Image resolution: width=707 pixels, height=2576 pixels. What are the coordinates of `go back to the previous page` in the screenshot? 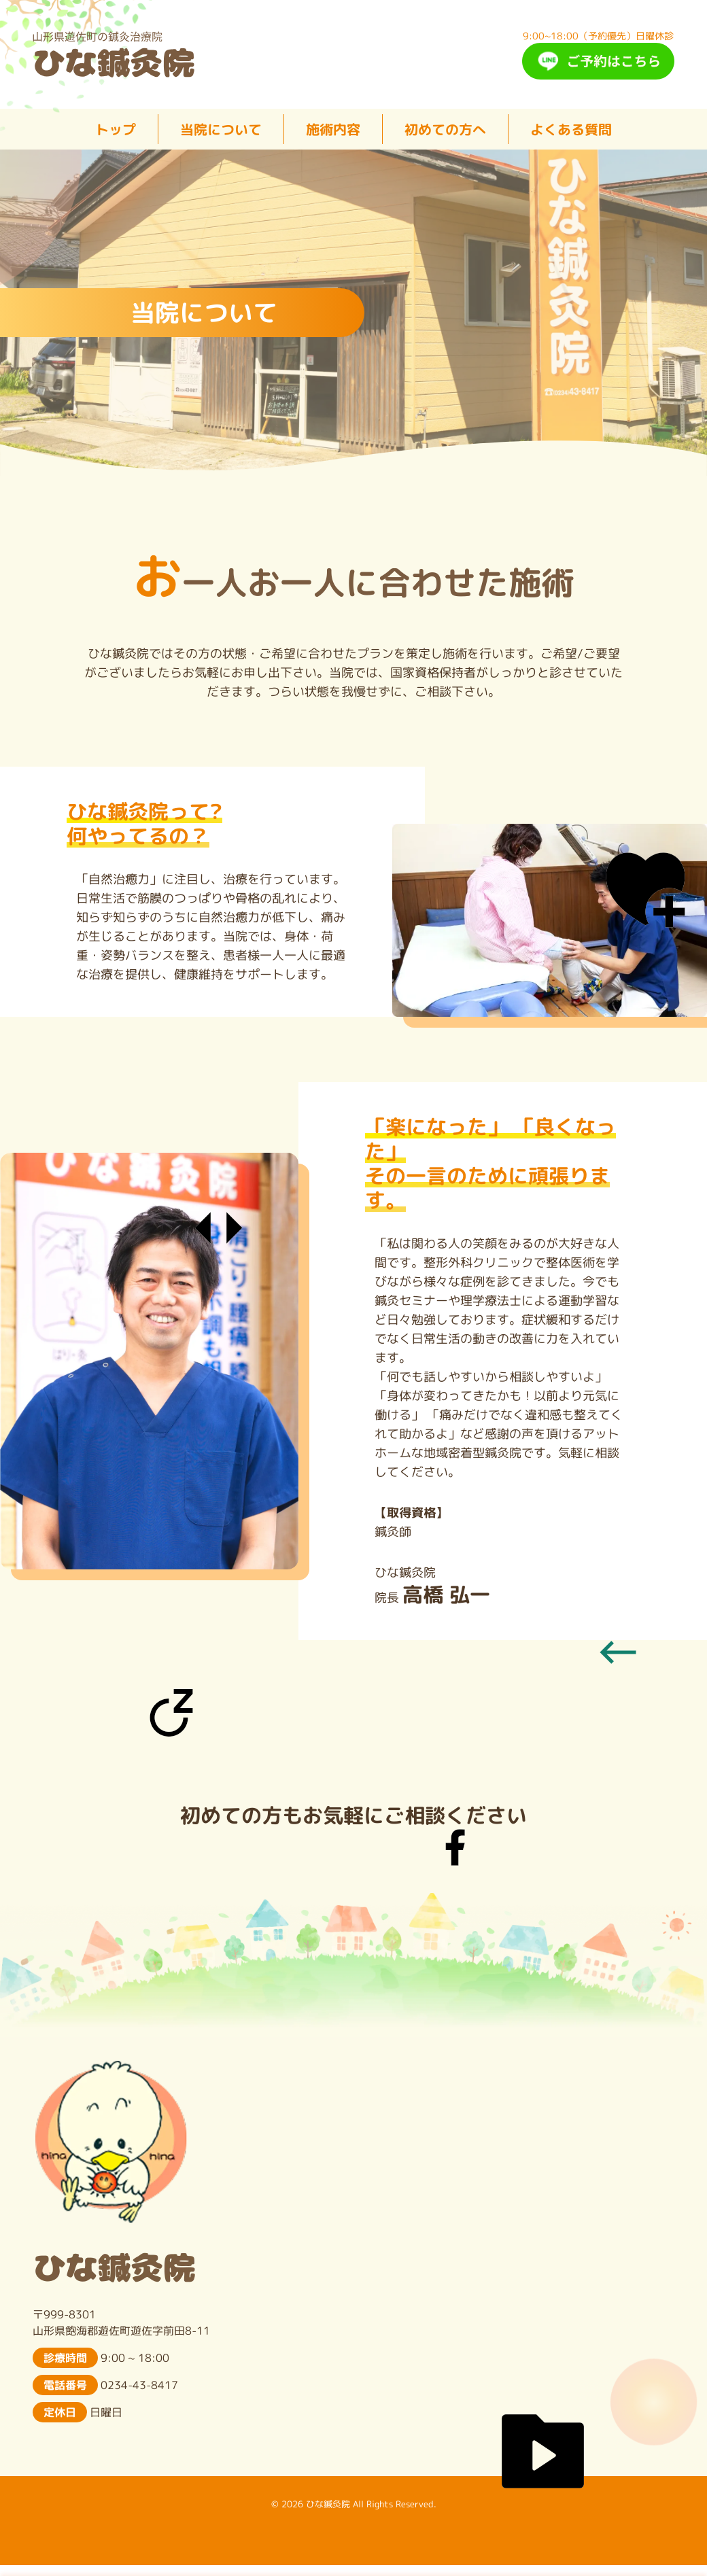 It's located at (618, 1652).